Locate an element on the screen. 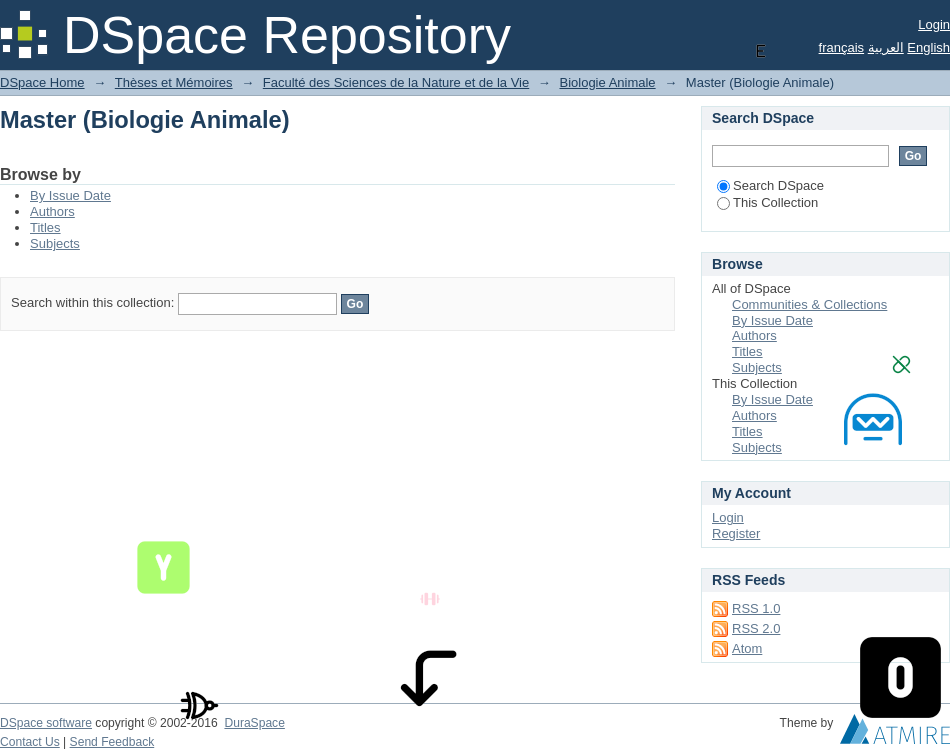 This screenshot has width=950, height=754. indicates the letter "o" or zero value is located at coordinates (900, 677).